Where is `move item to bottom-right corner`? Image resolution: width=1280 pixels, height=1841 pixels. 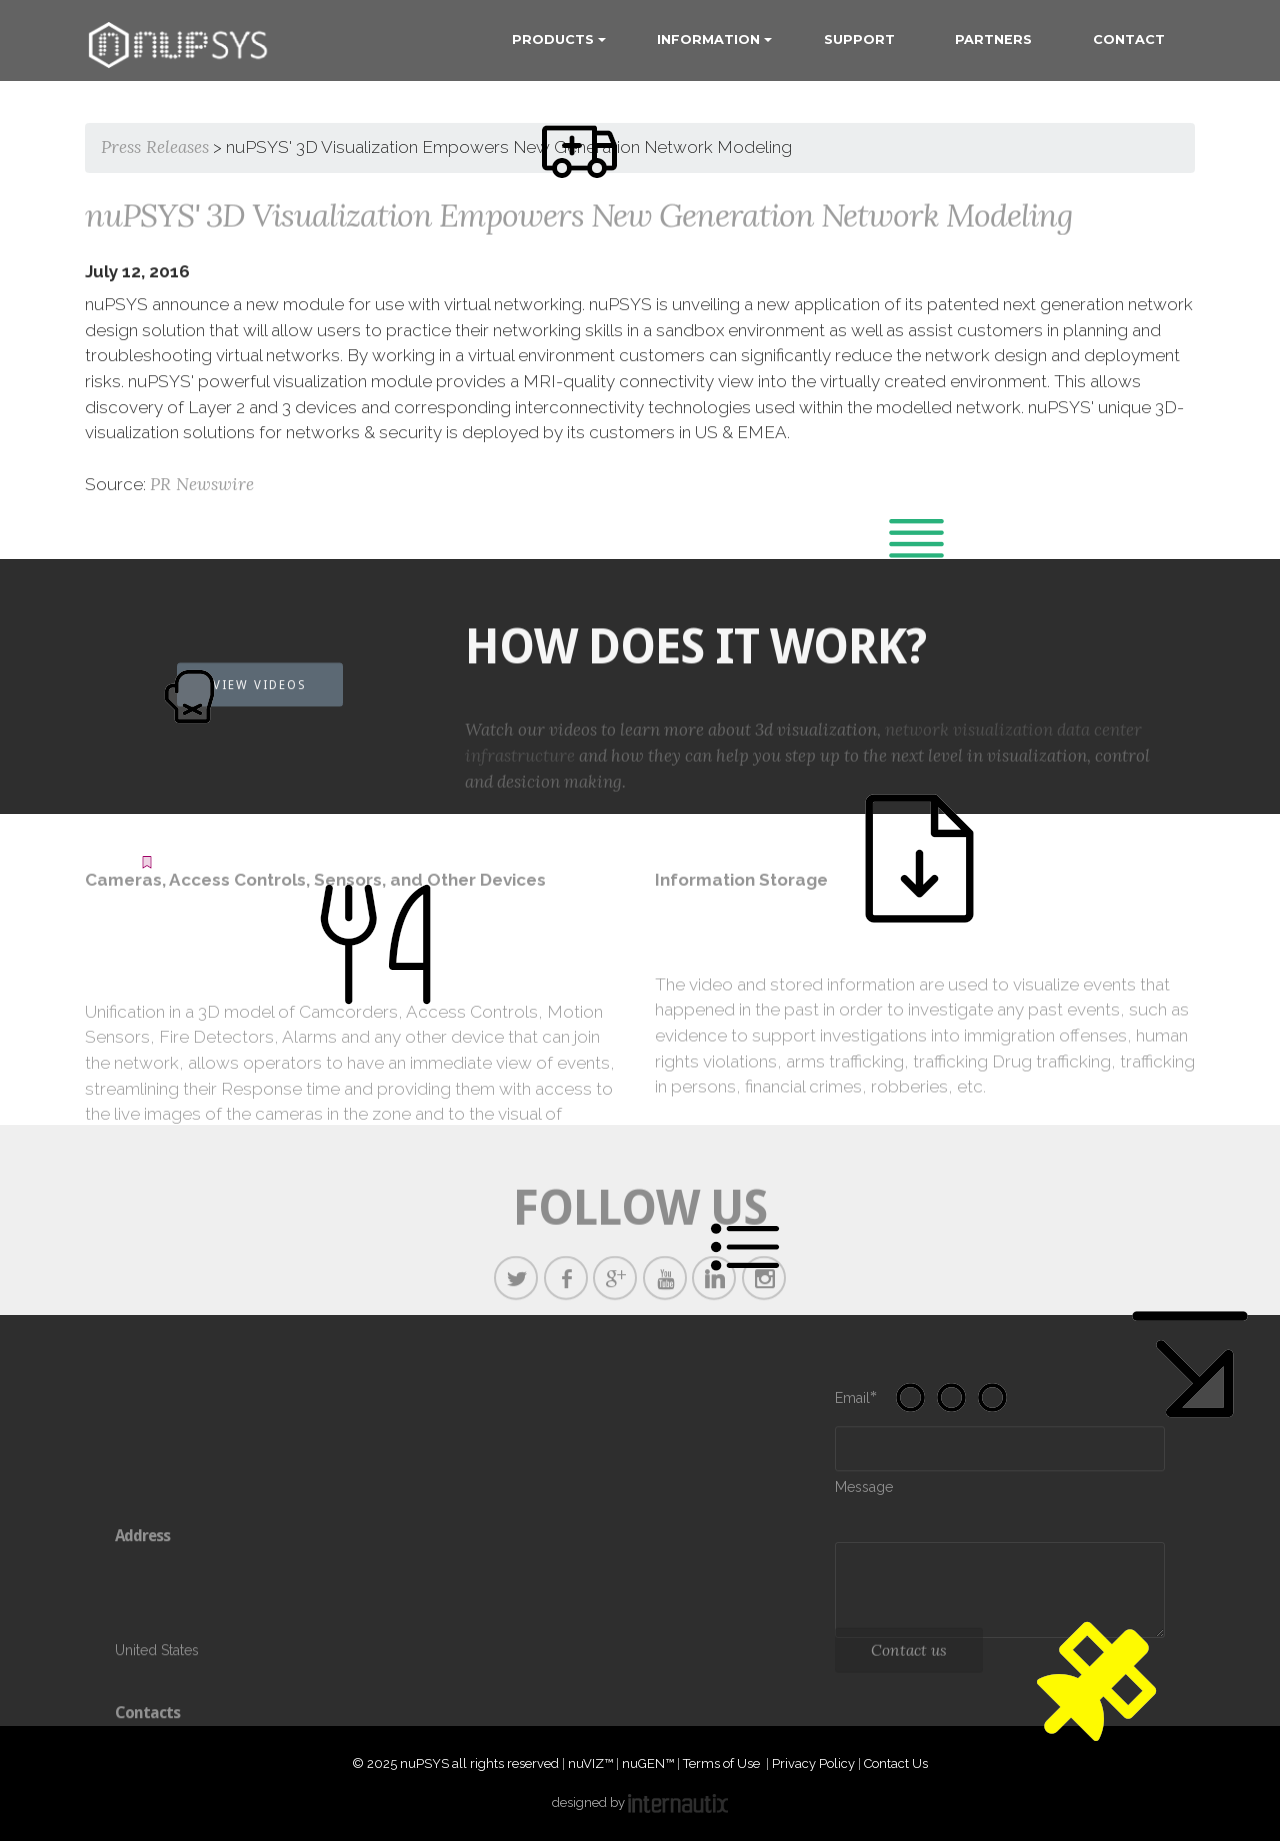
move item to bottom-right corner is located at coordinates (1190, 1369).